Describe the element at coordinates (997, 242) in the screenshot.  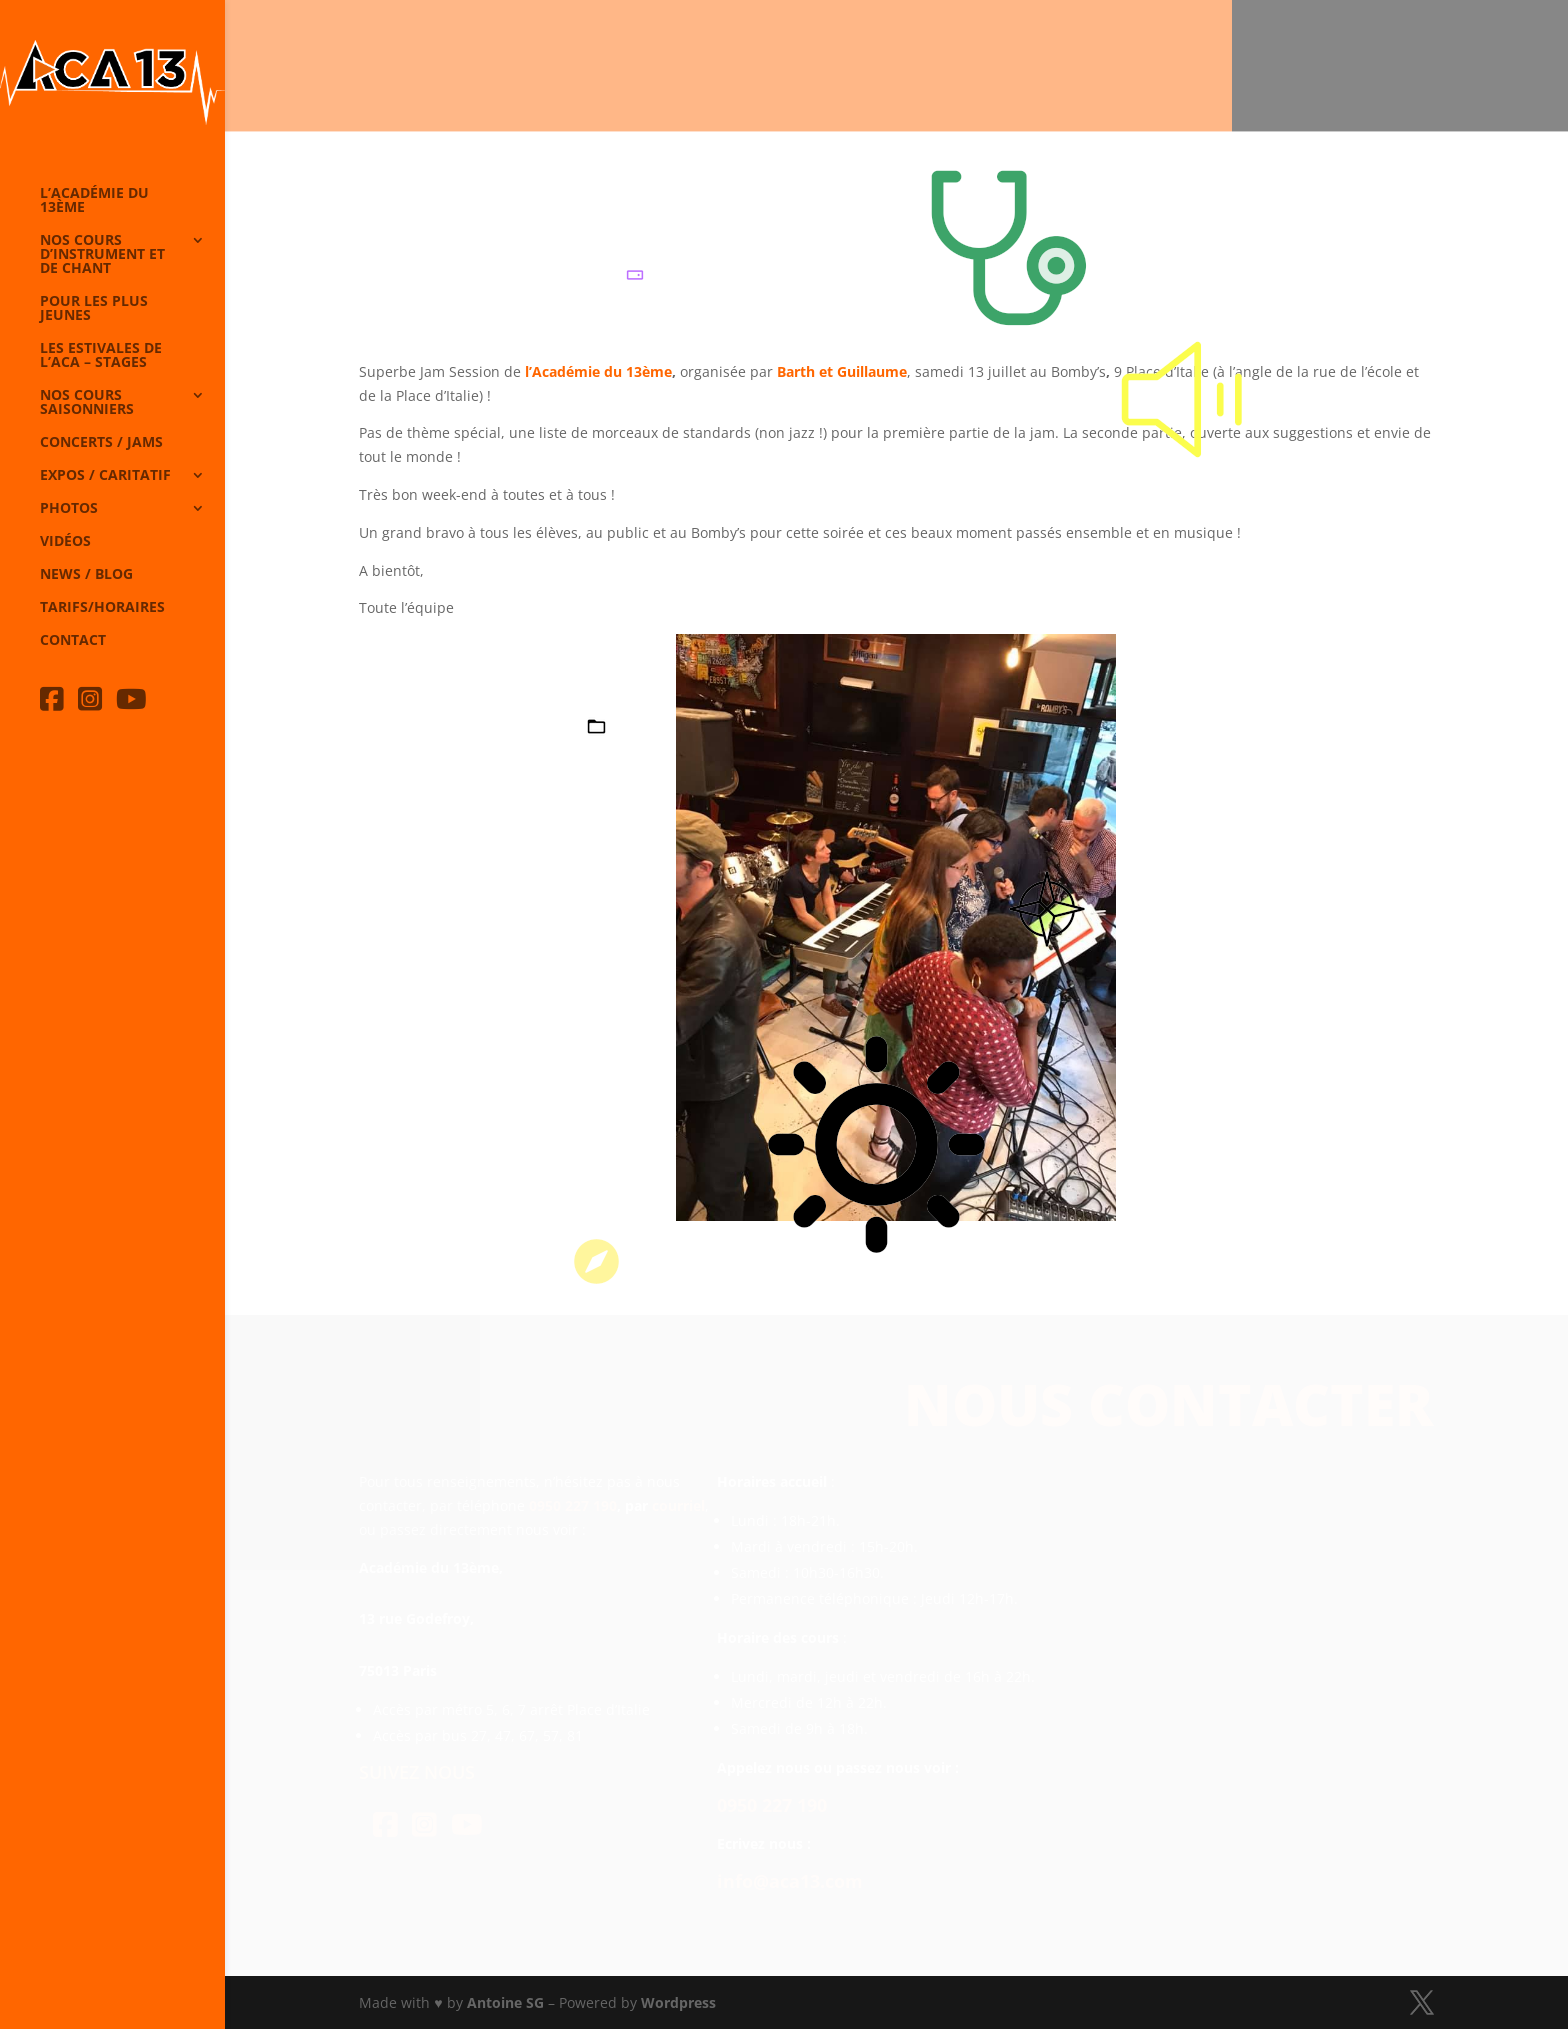
I see `access health or medical features` at that location.